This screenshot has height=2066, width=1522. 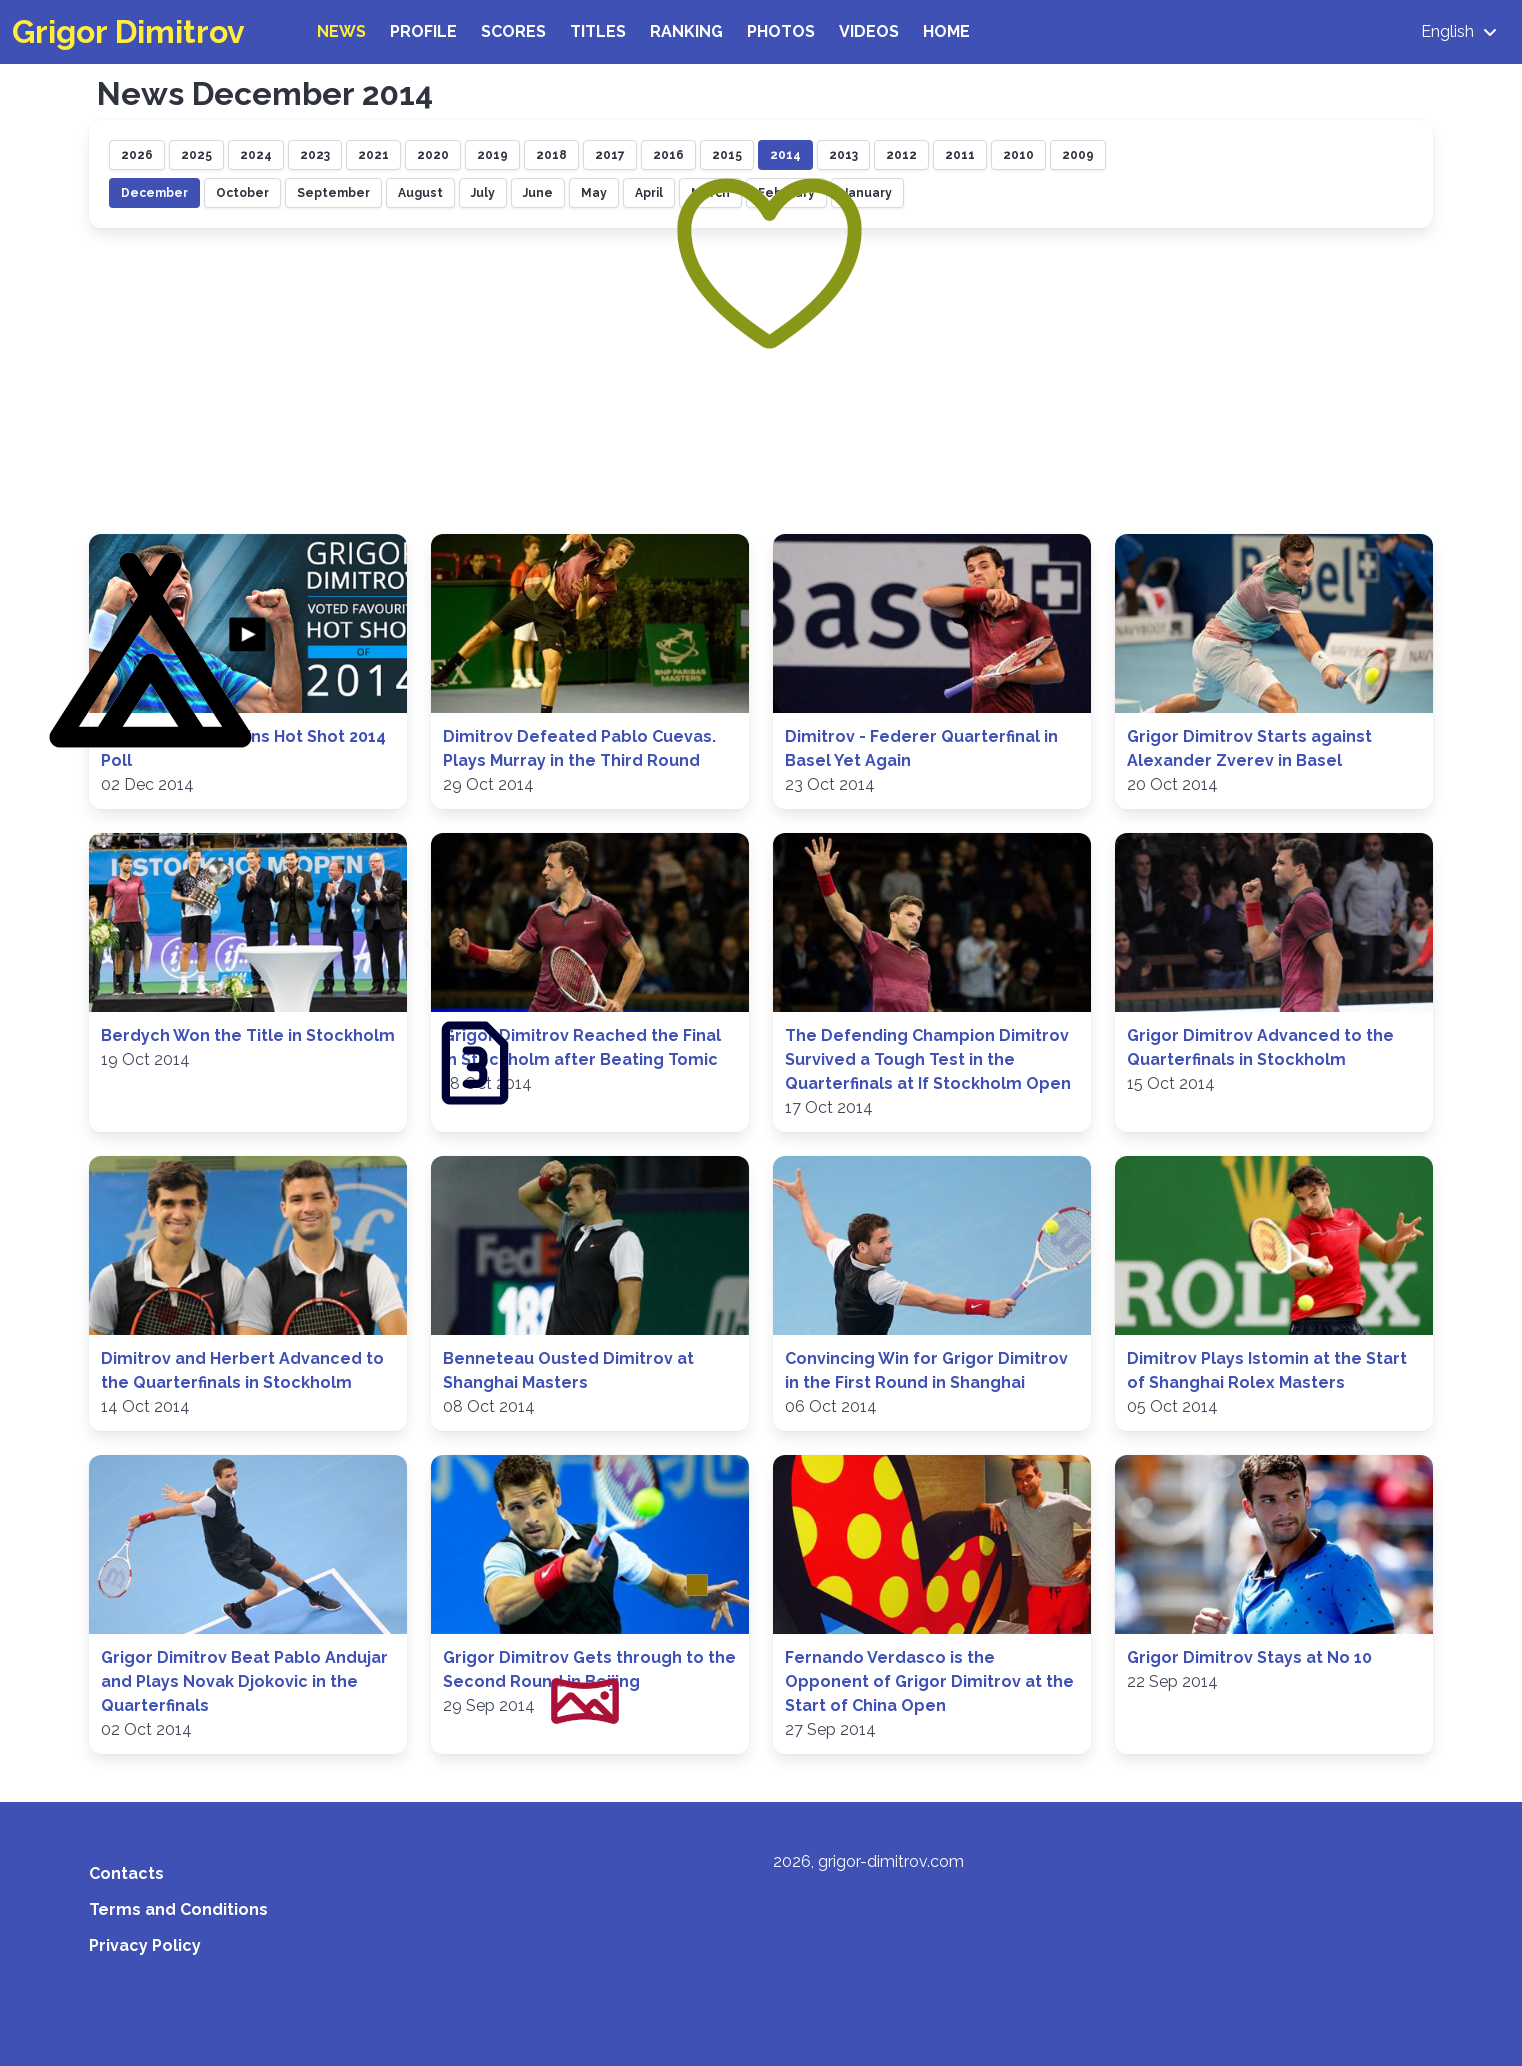 What do you see at coordinates (585, 1701) in the screenshot?
I see `view panorama or wide-angle photos` at bounding box center [585, 1701].